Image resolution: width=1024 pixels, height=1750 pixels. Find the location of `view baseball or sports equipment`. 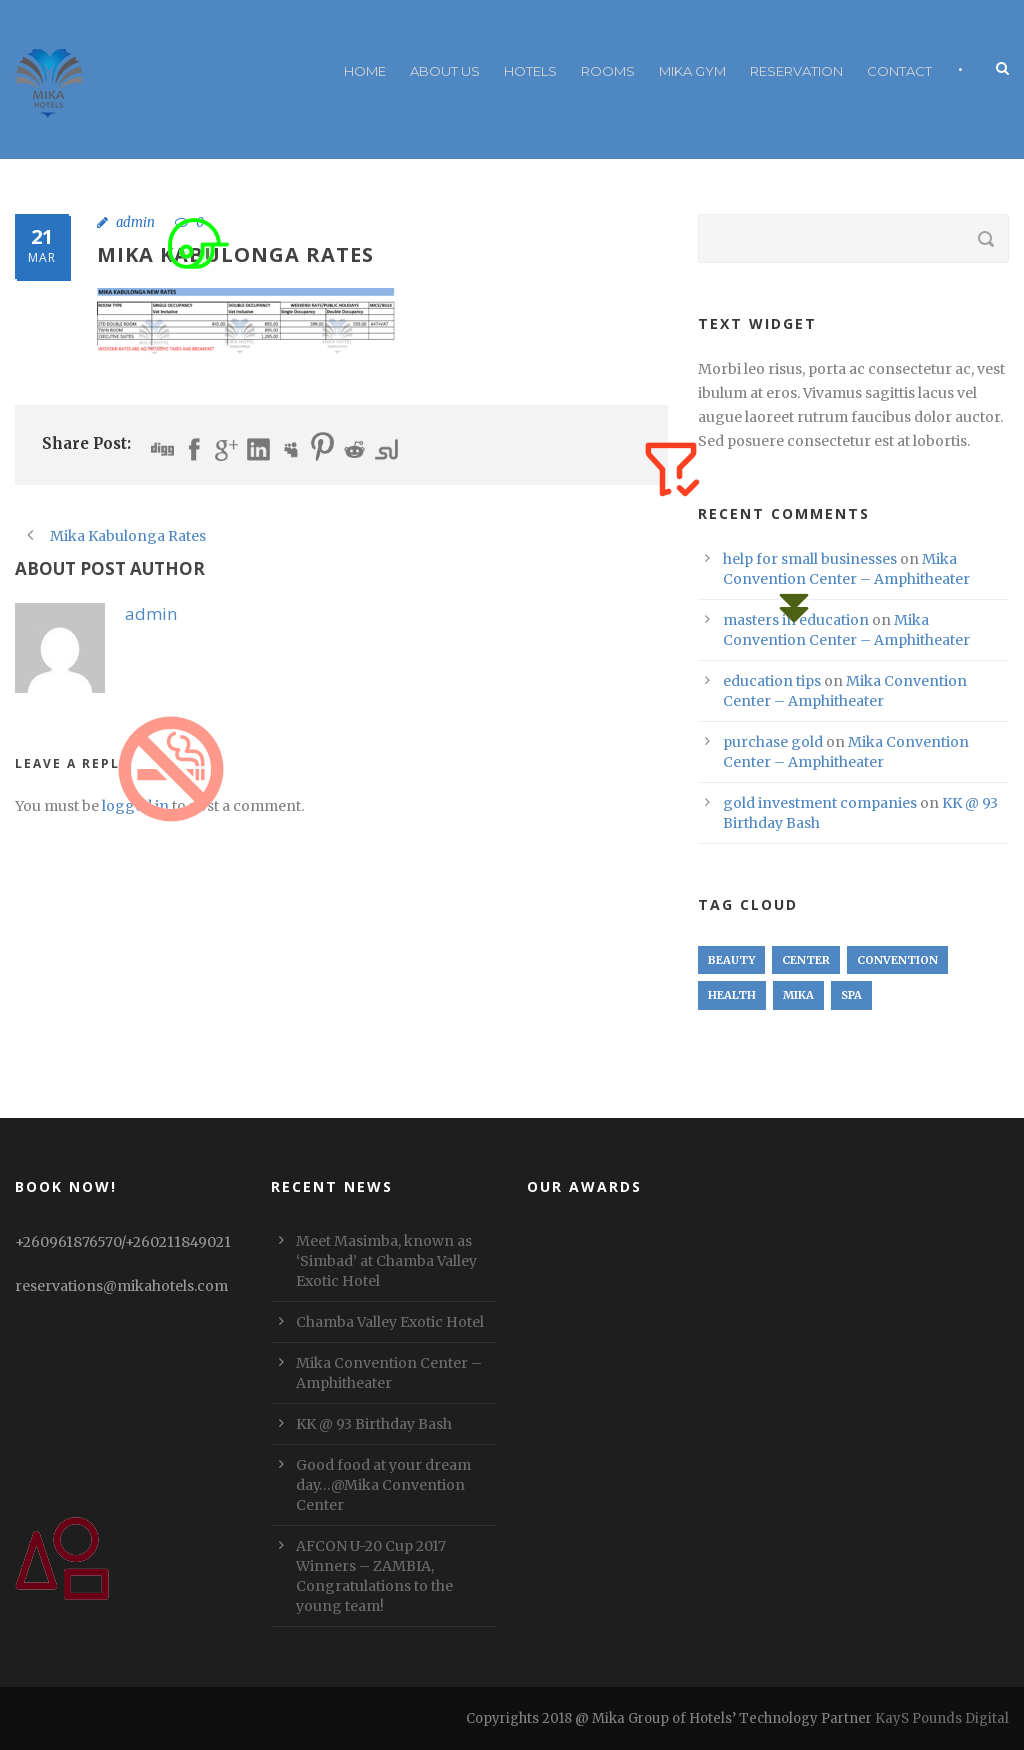

view baseball or sports equipment is located at coordinates (196, 244).